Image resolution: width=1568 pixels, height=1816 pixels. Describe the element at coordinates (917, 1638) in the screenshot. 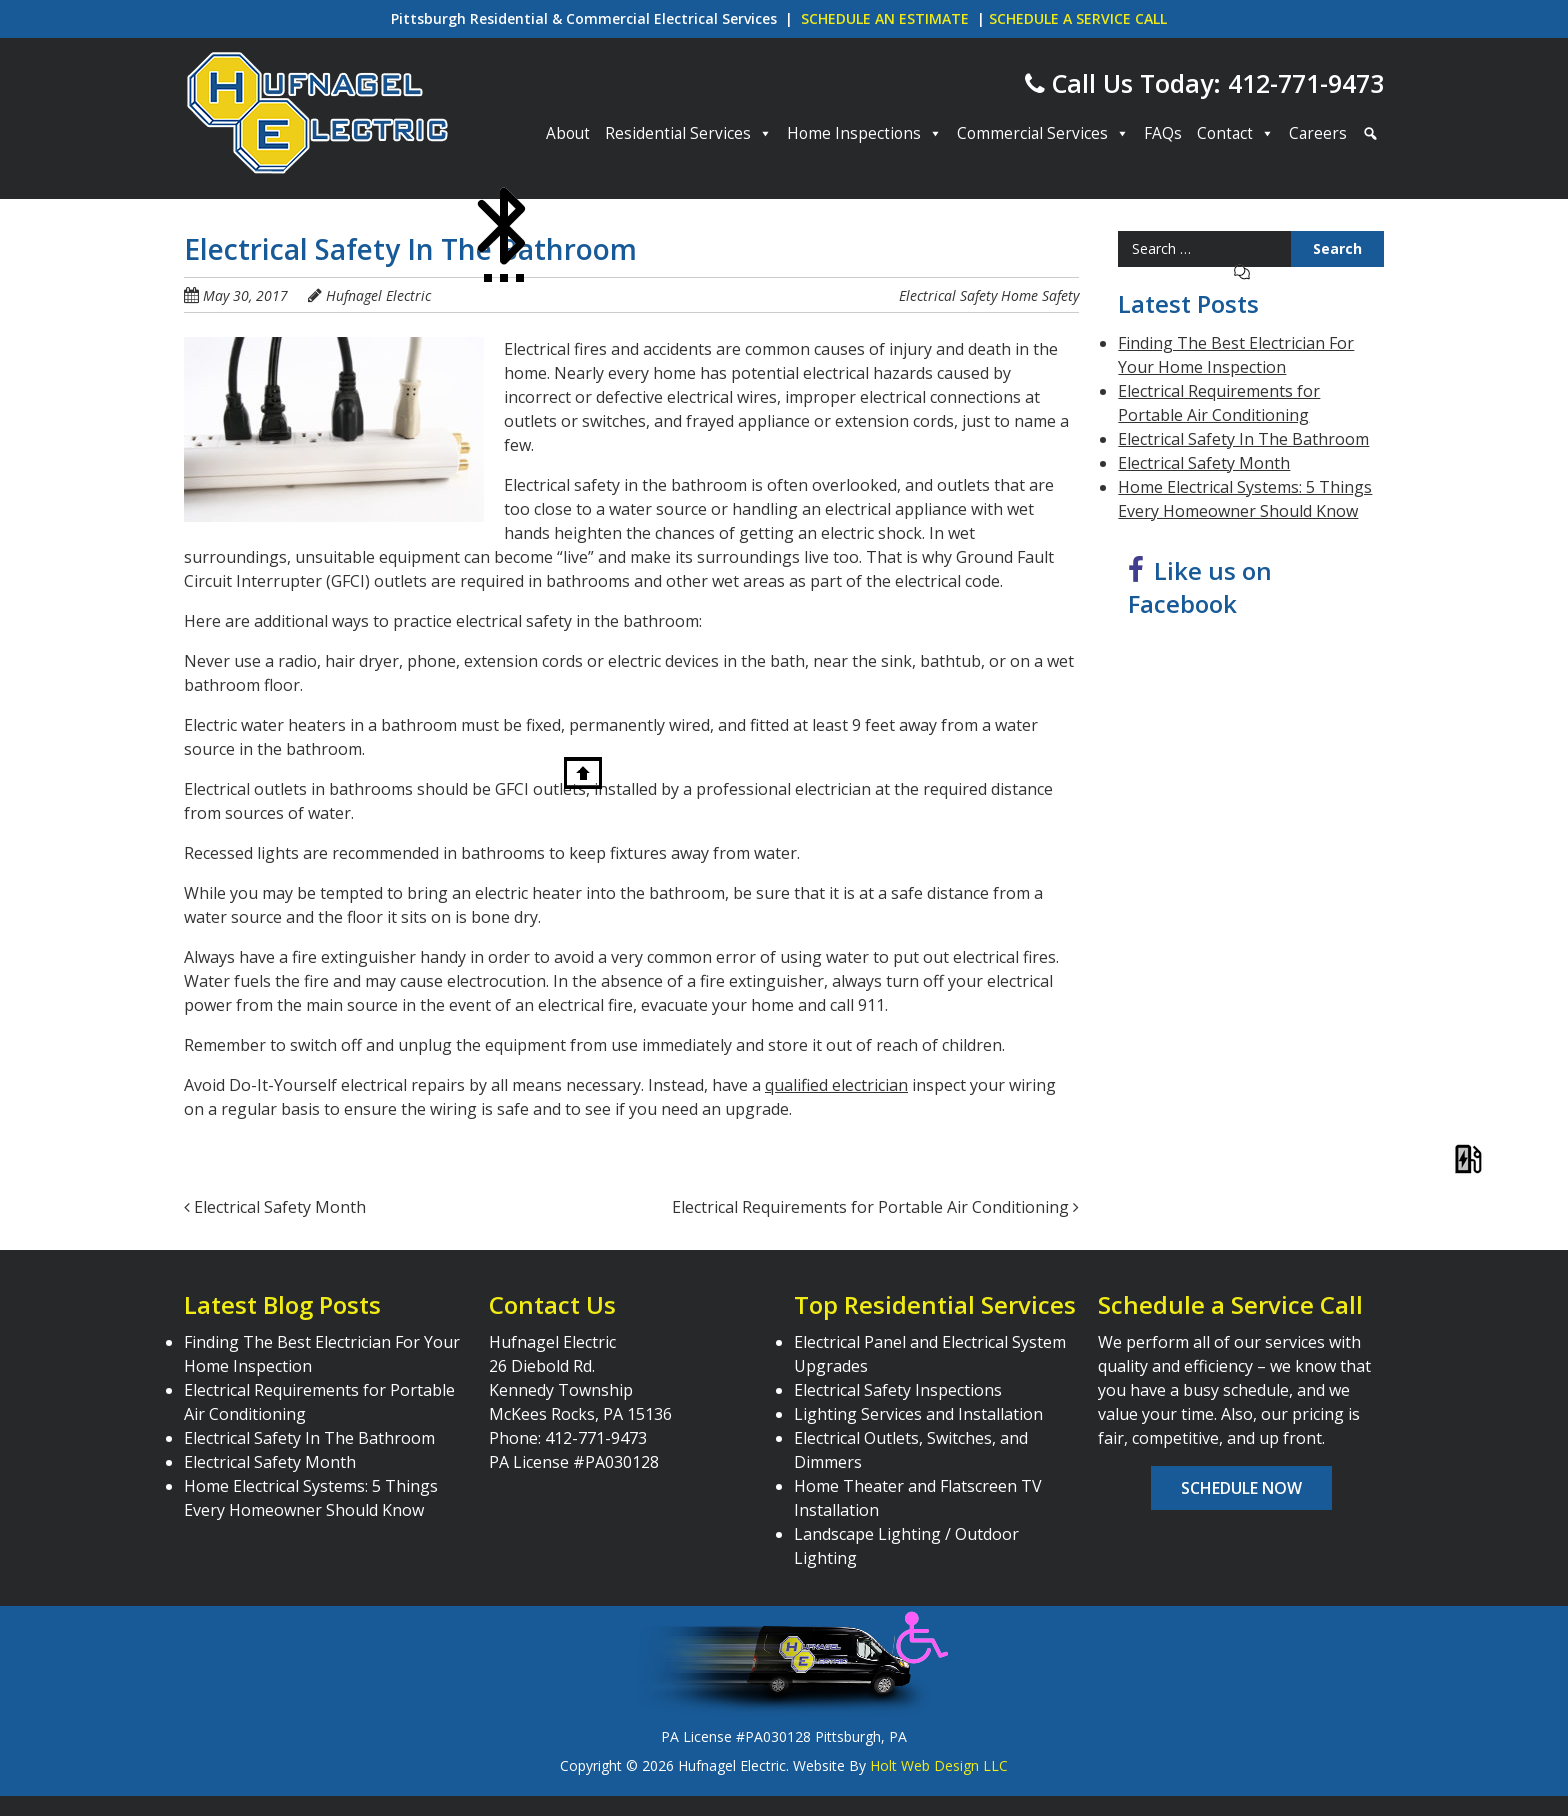

I see `indicates wheelchair accessible facility or entrance` at that location.